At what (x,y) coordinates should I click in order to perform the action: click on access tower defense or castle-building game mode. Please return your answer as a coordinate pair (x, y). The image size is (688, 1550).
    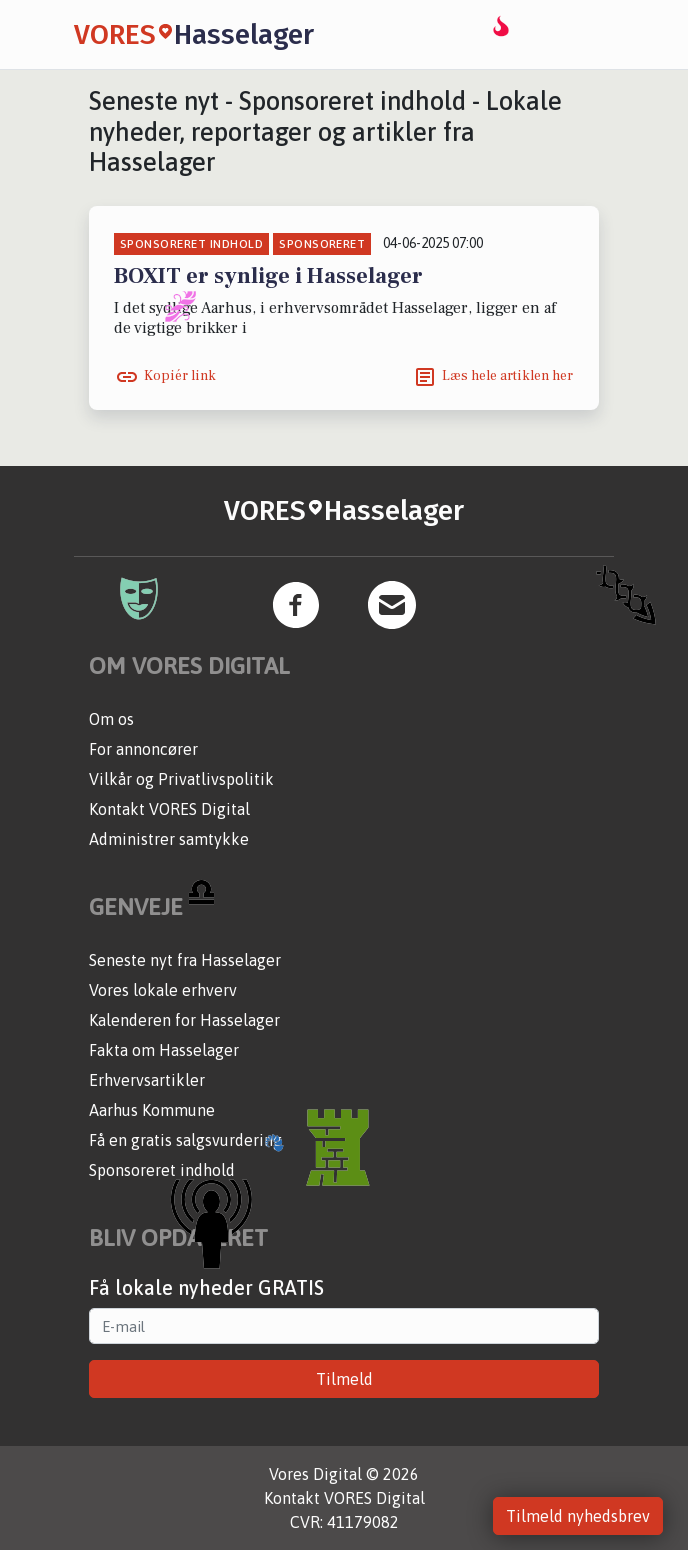
    Looking at the image, I should click on (337, 1147).